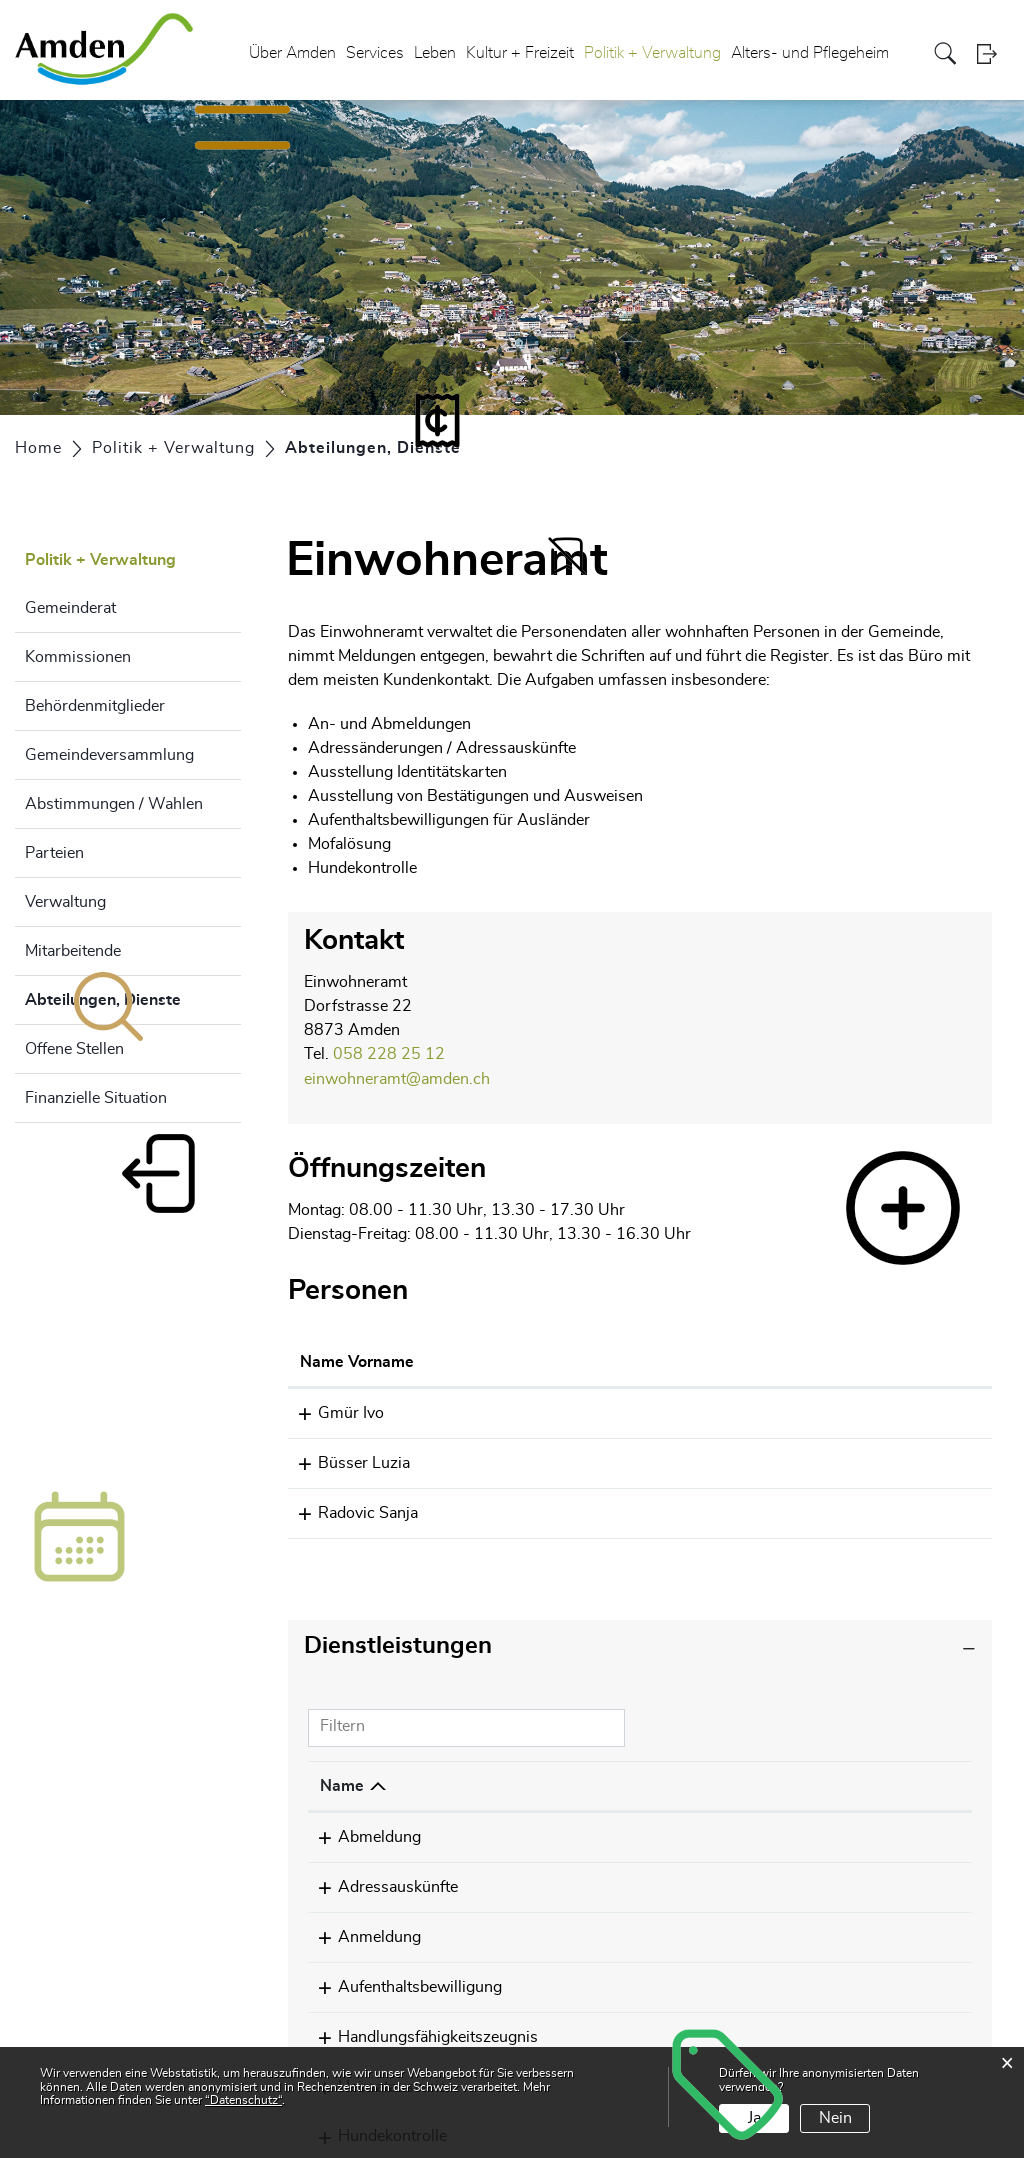 The height and width of the screenshot is (2158, 1024). I want to click on remove from bookmarks, so click(567, 556).